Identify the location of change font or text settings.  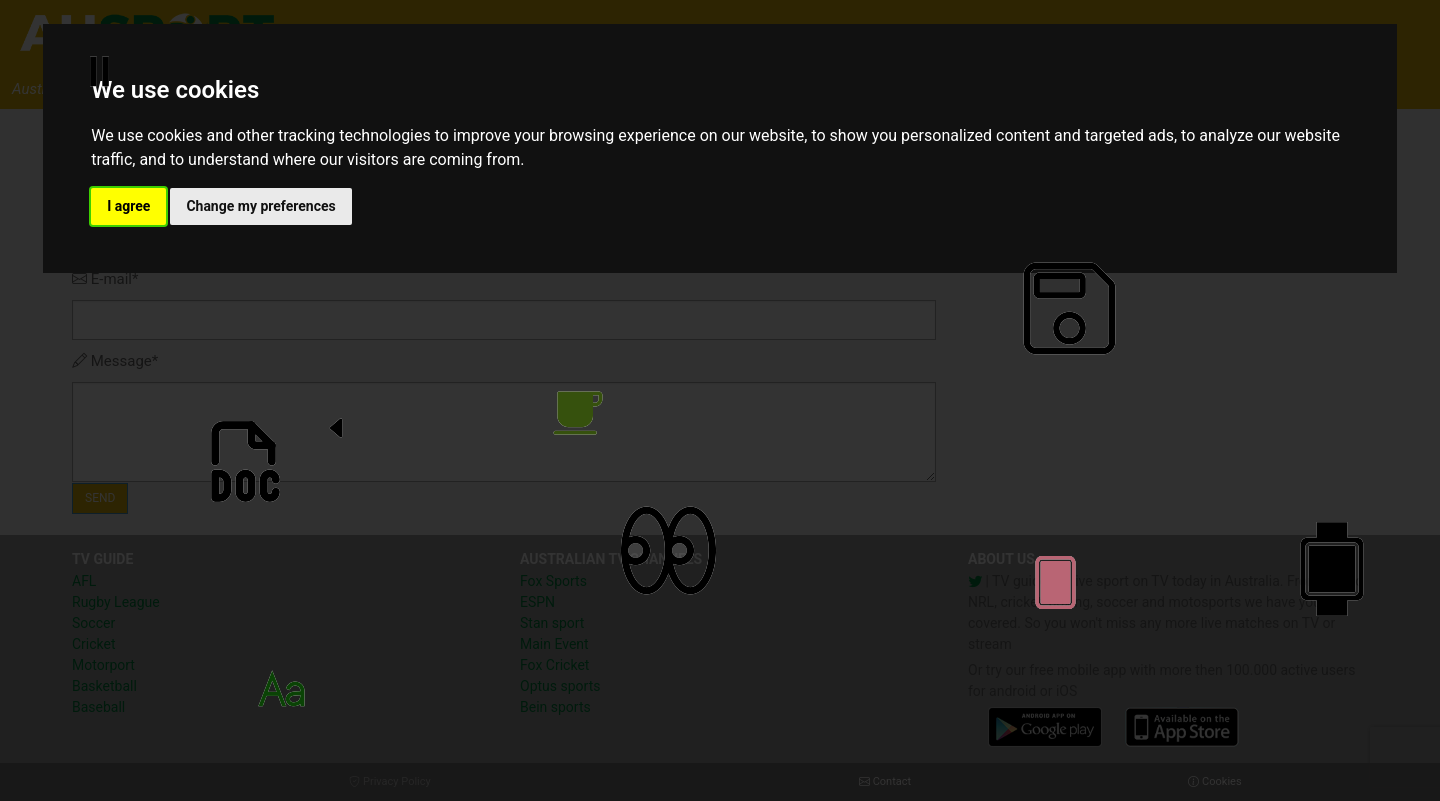
(281, 689).